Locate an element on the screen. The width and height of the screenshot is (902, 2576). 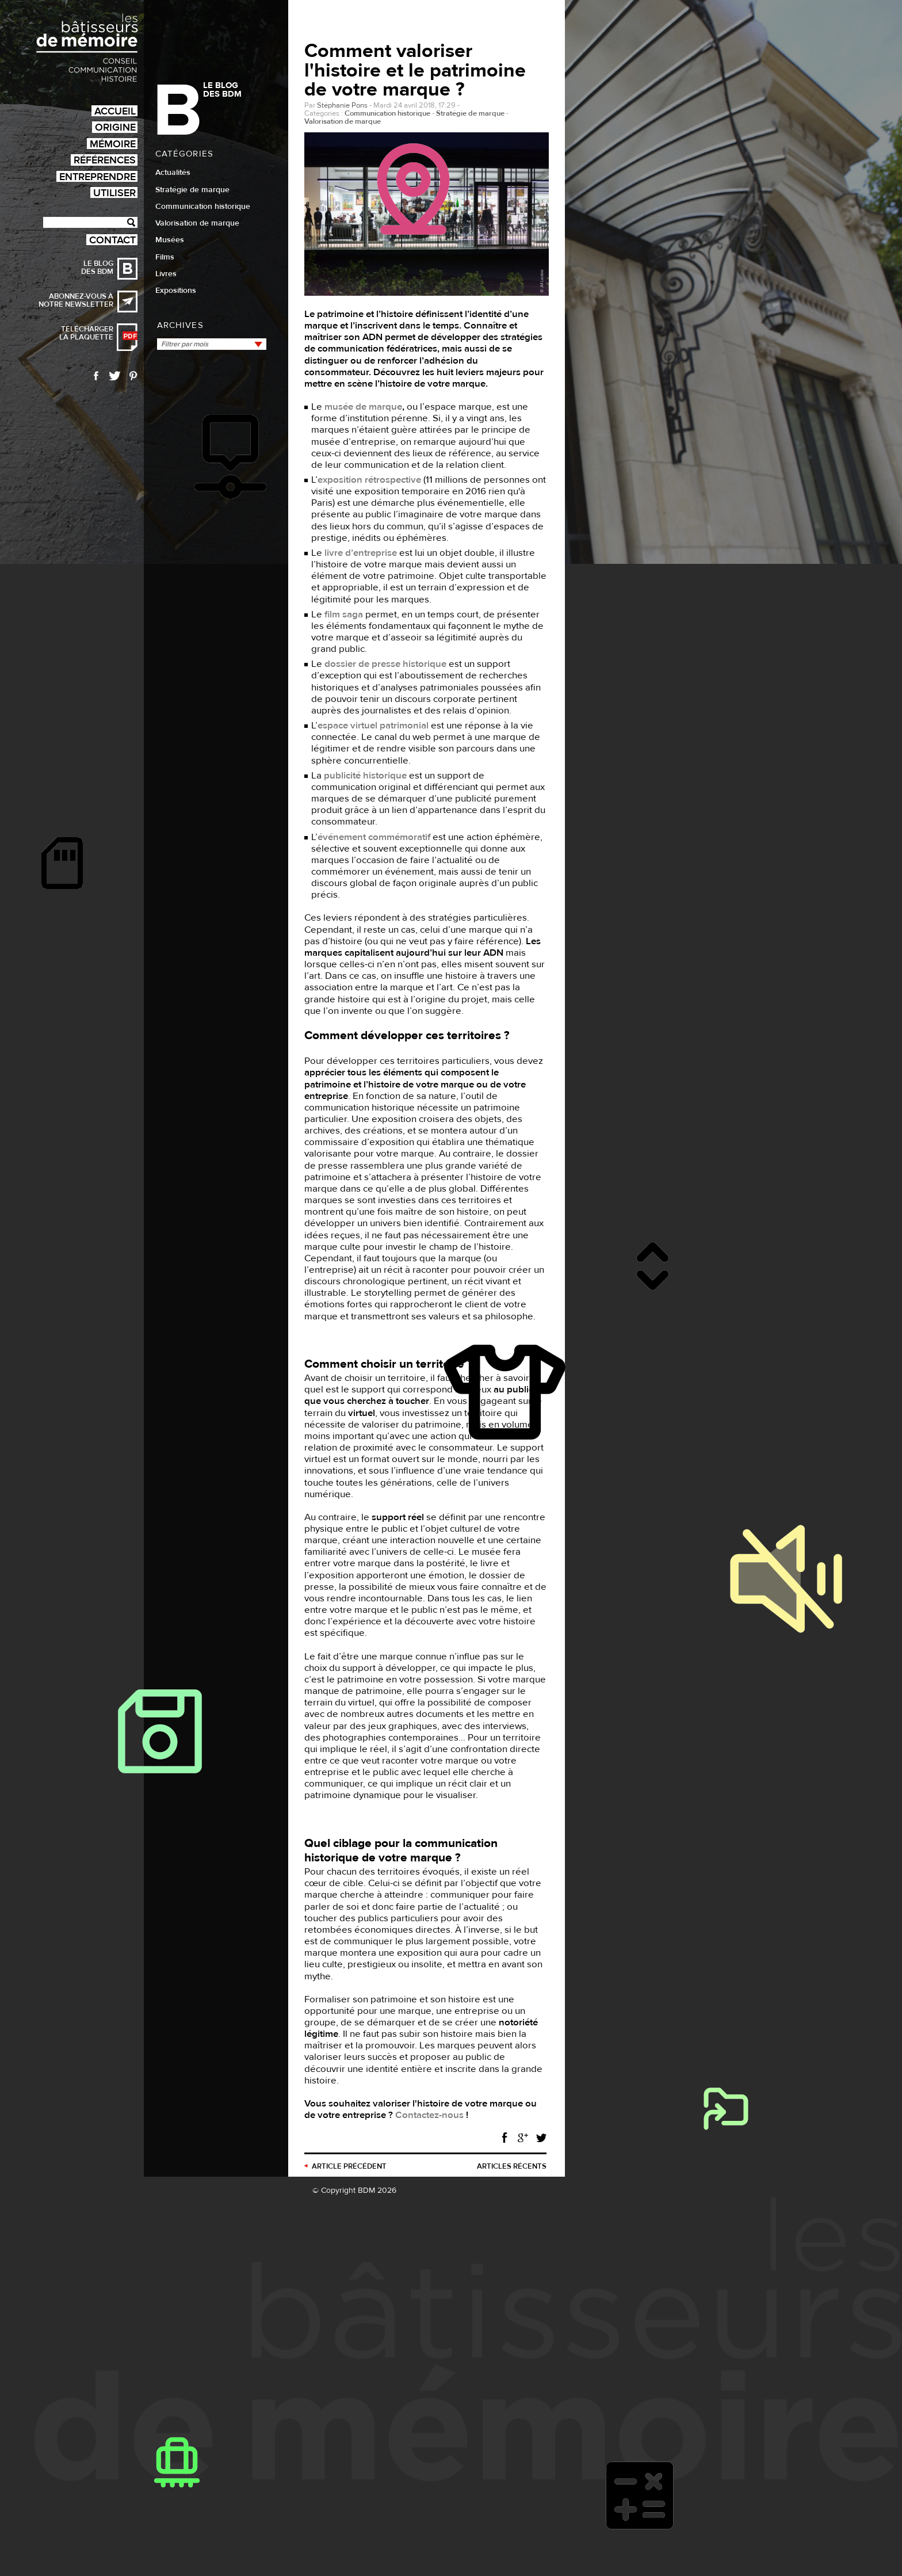
open calculator or math tools is located at coordinates (640, 2495).